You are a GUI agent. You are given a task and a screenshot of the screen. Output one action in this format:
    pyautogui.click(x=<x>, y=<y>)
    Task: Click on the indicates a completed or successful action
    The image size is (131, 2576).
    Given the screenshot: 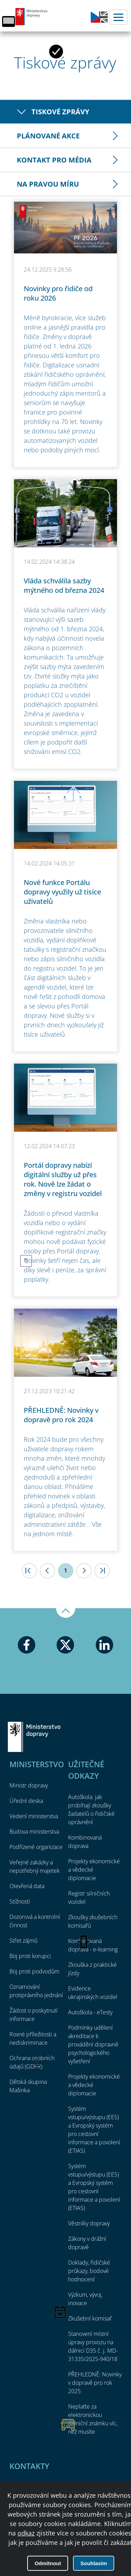 What is the action you would take?
    pyautogui.click(x=56, y=51)
    